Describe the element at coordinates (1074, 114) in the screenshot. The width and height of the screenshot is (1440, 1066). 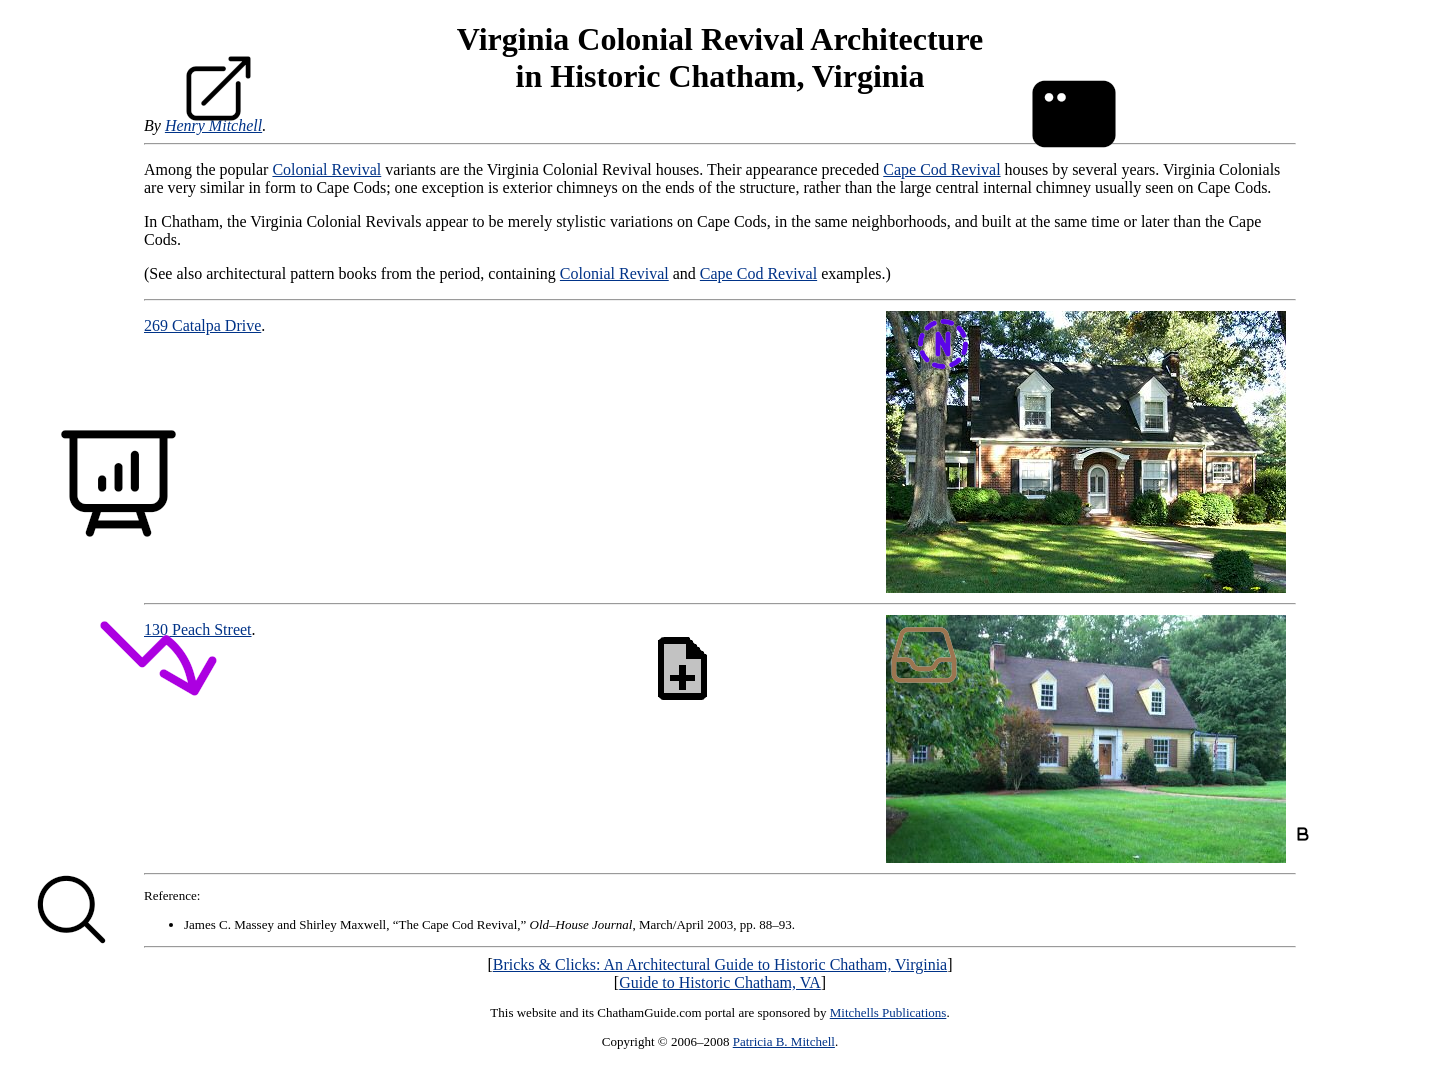
I see `open application window` at that location.